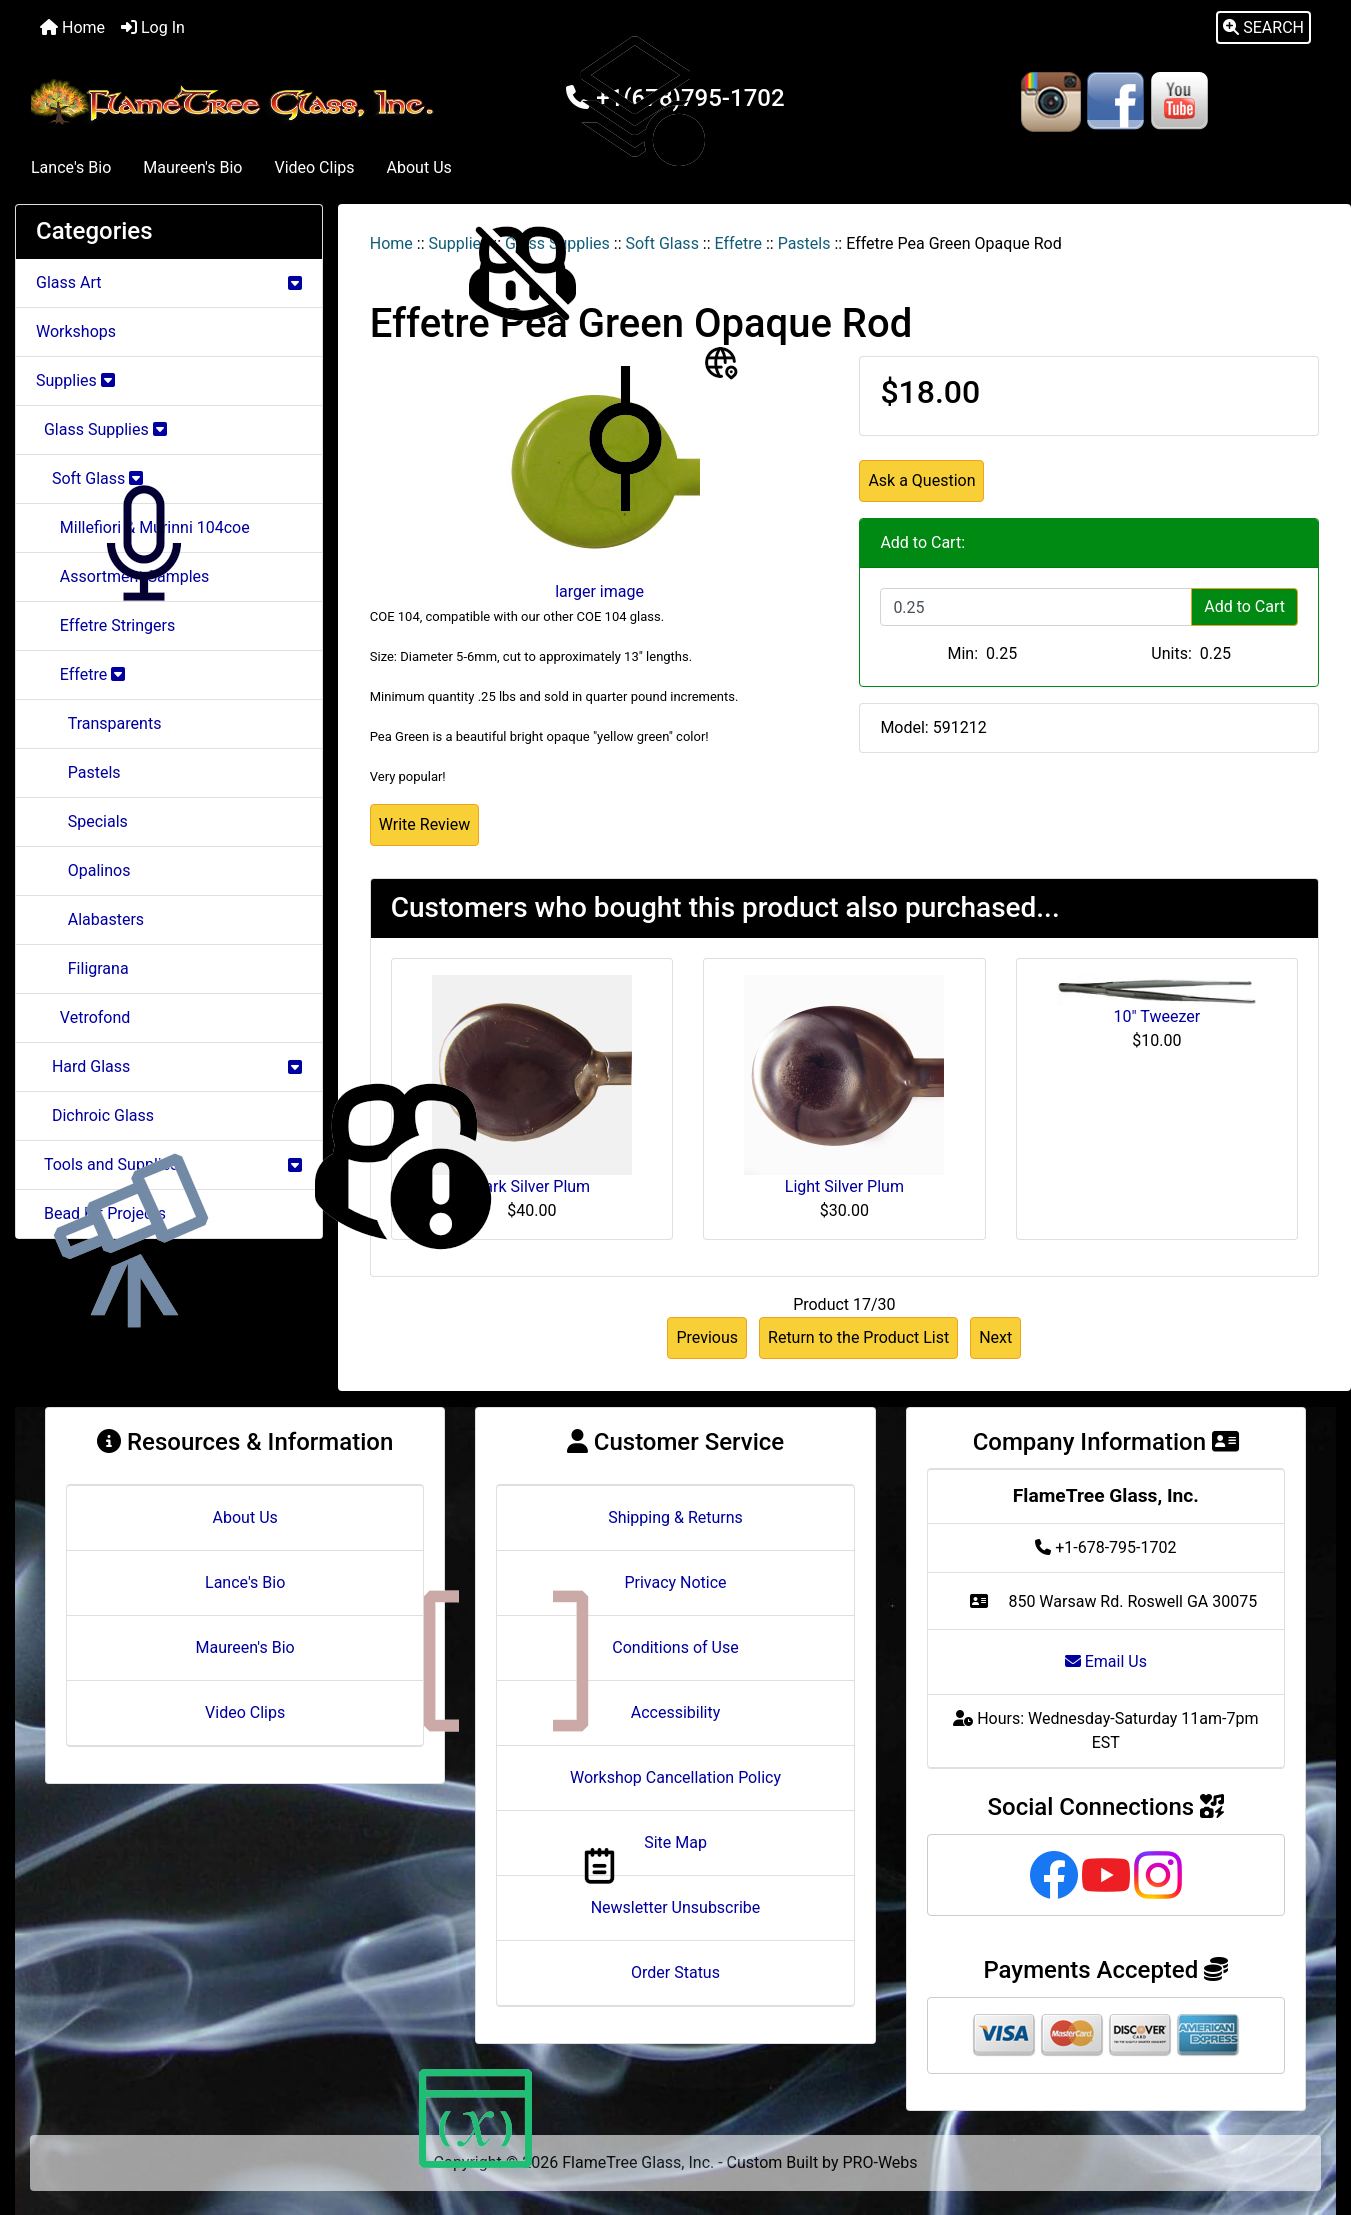  What do you see at coordinates (720, 362) in the screenshot?
I see `view location on world map` at bounding box center [720, 362].